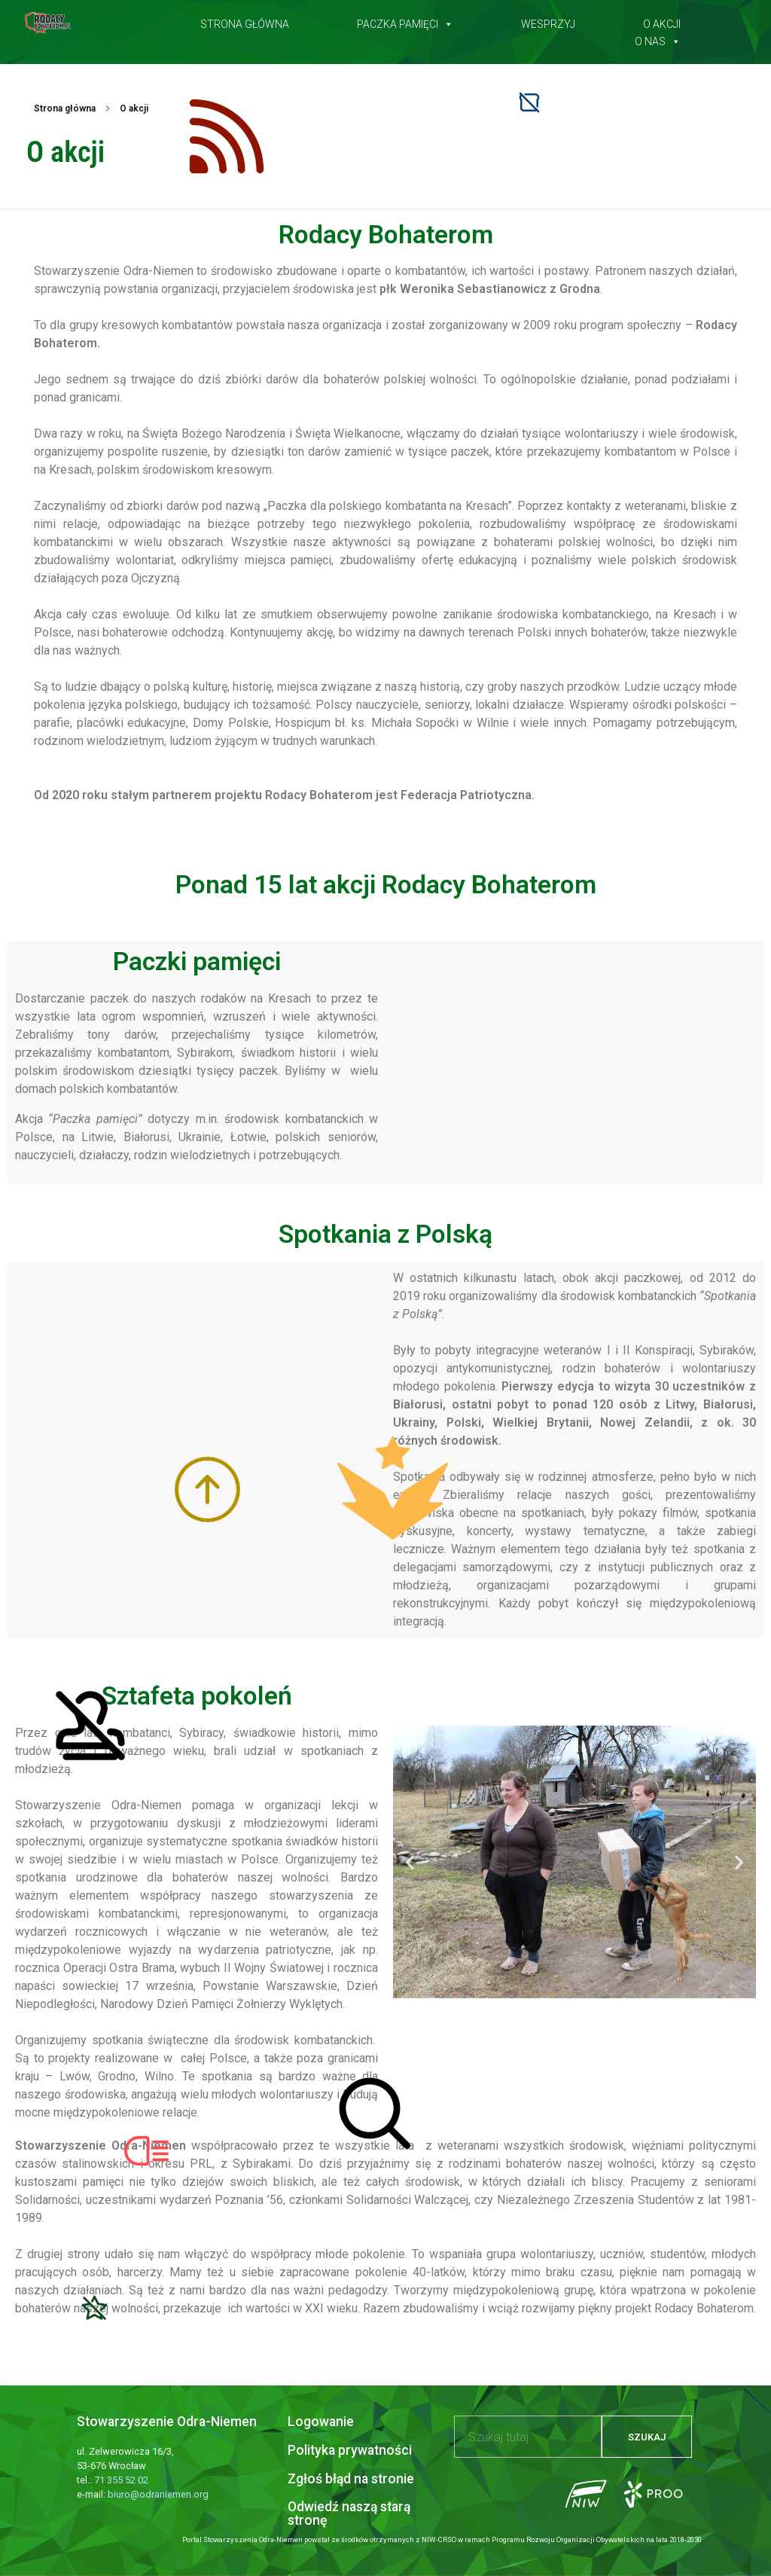 This screenshot has height=2576, width=771. What do you see at coordinates (207, 1489) in the screenshot?
I see `scroll to top of page` at bounding box center [207, 1489].